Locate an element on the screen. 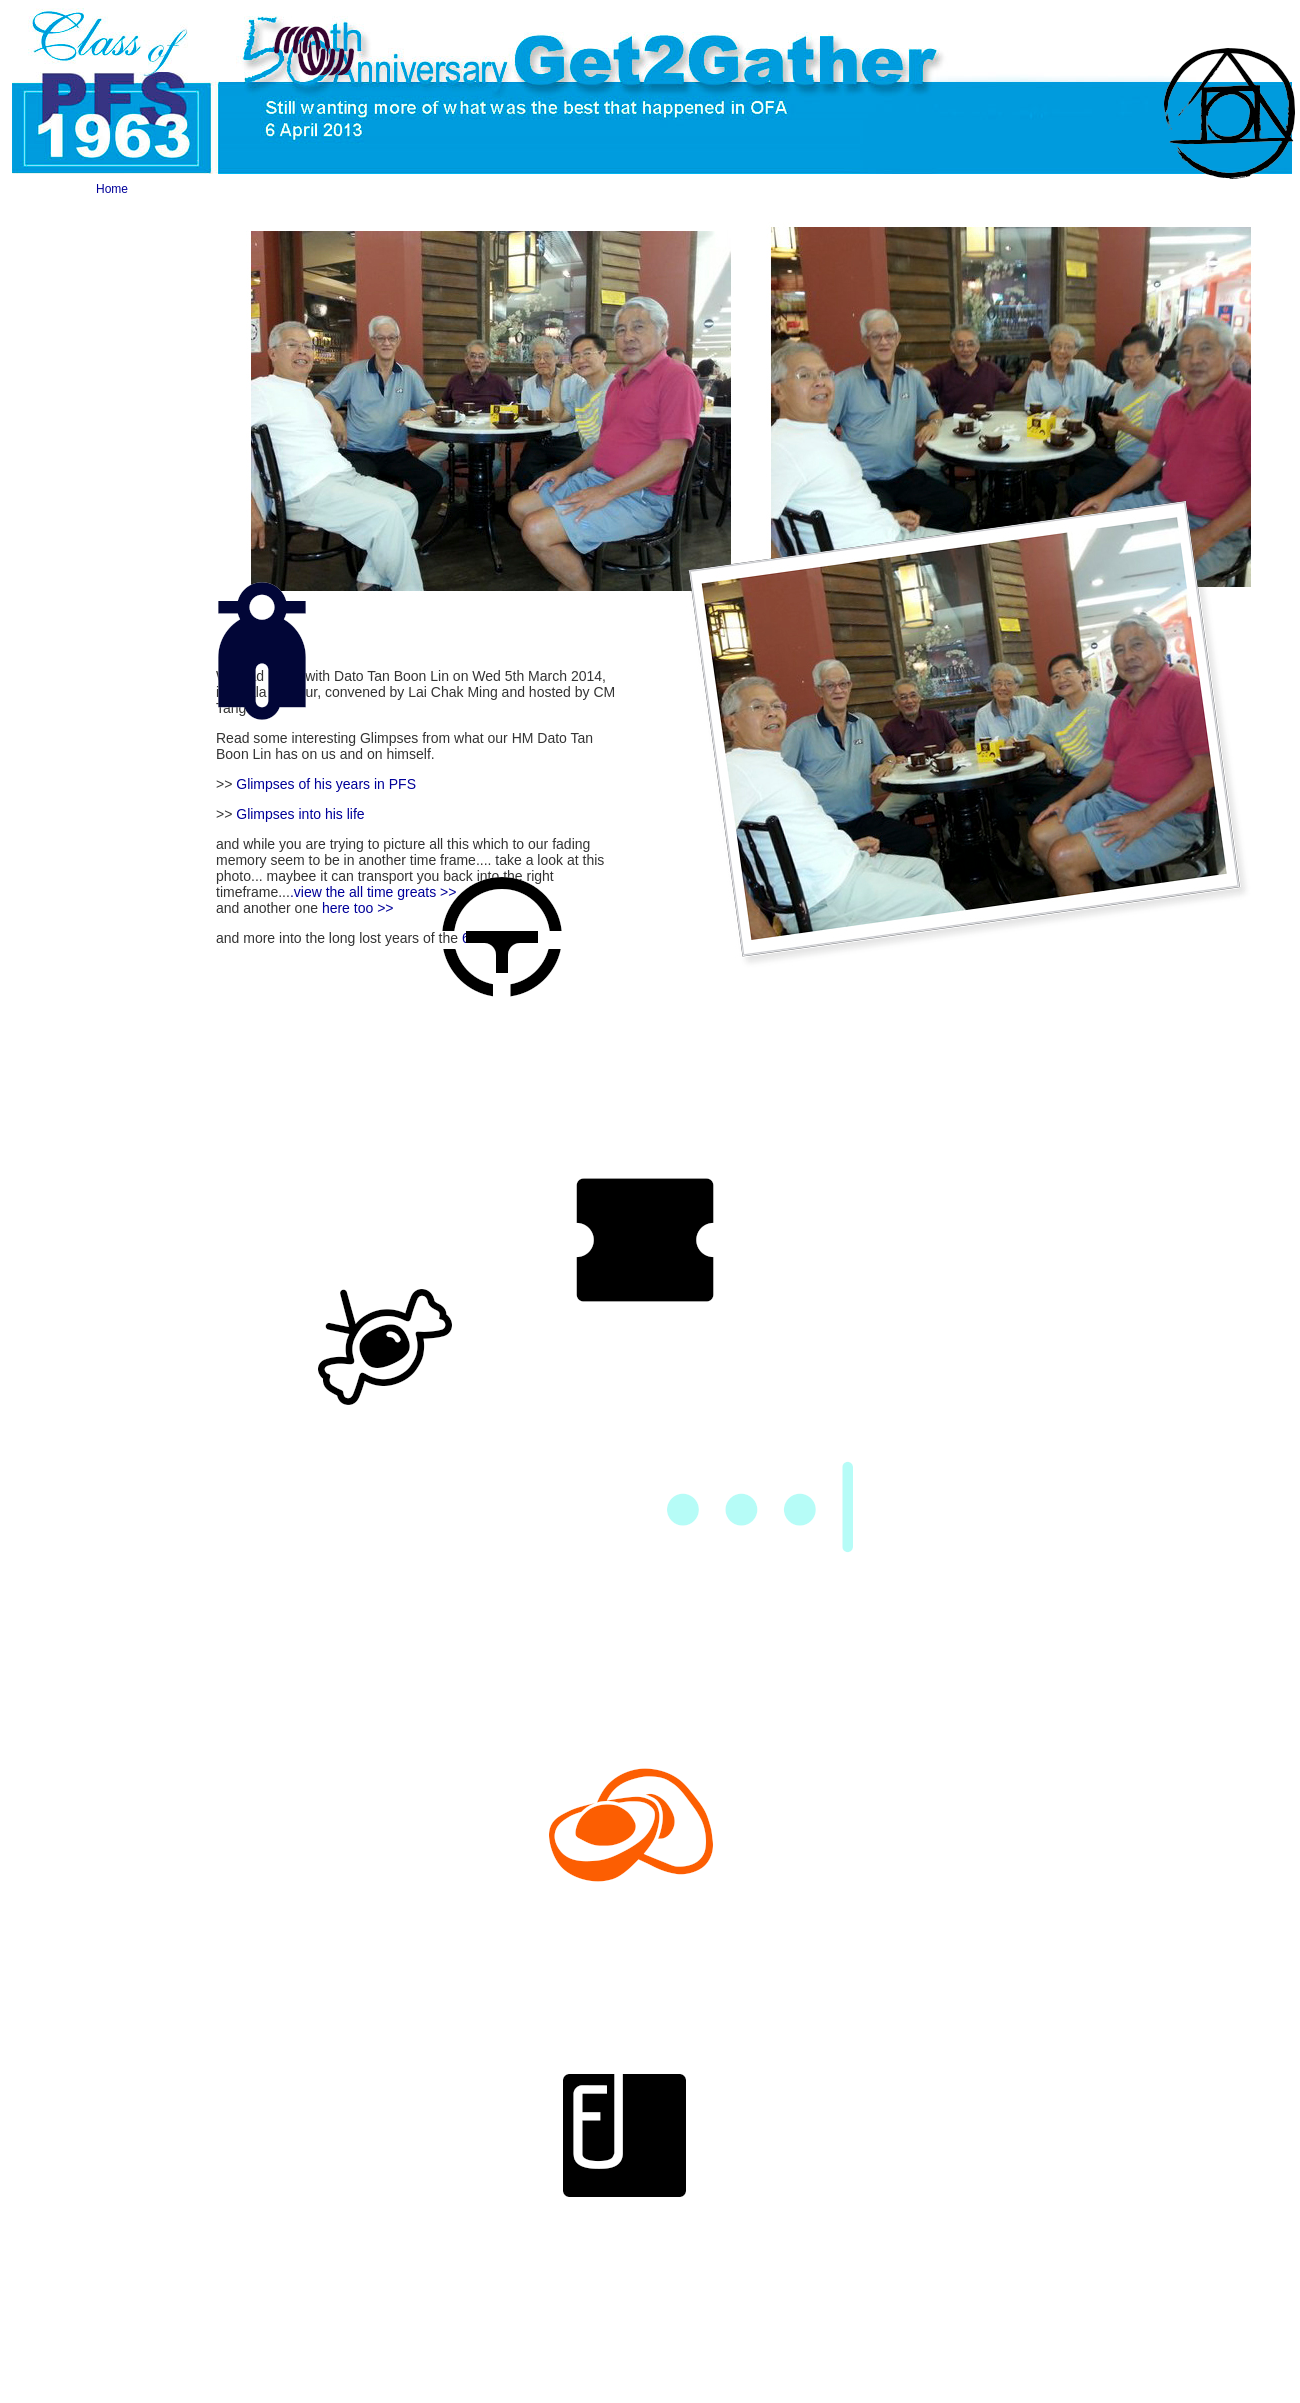  open the Fyle expense management app is located at coordinates (624, 2135).